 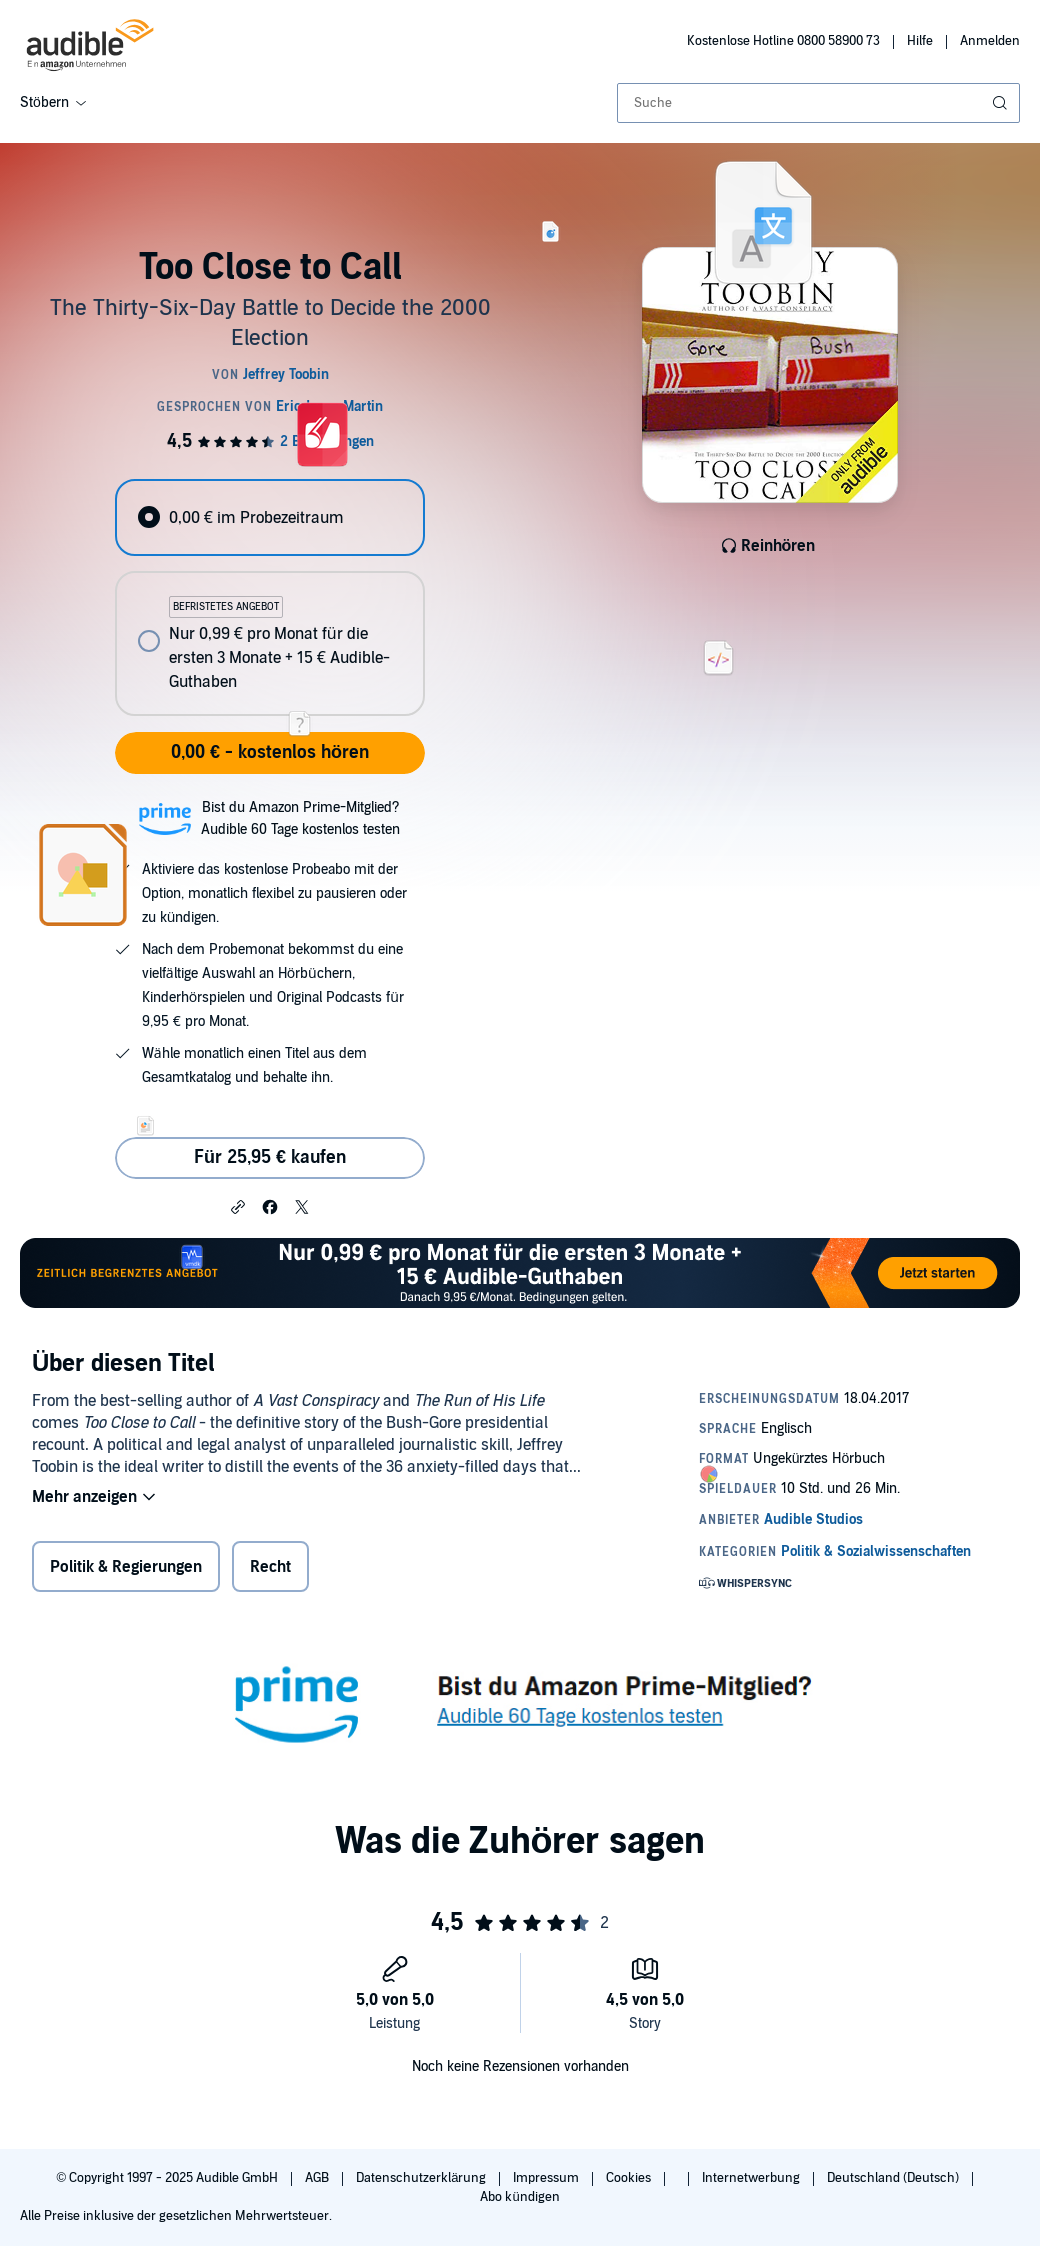 I want to click on an EPS image file type indicator, so click(x=322, y=434).